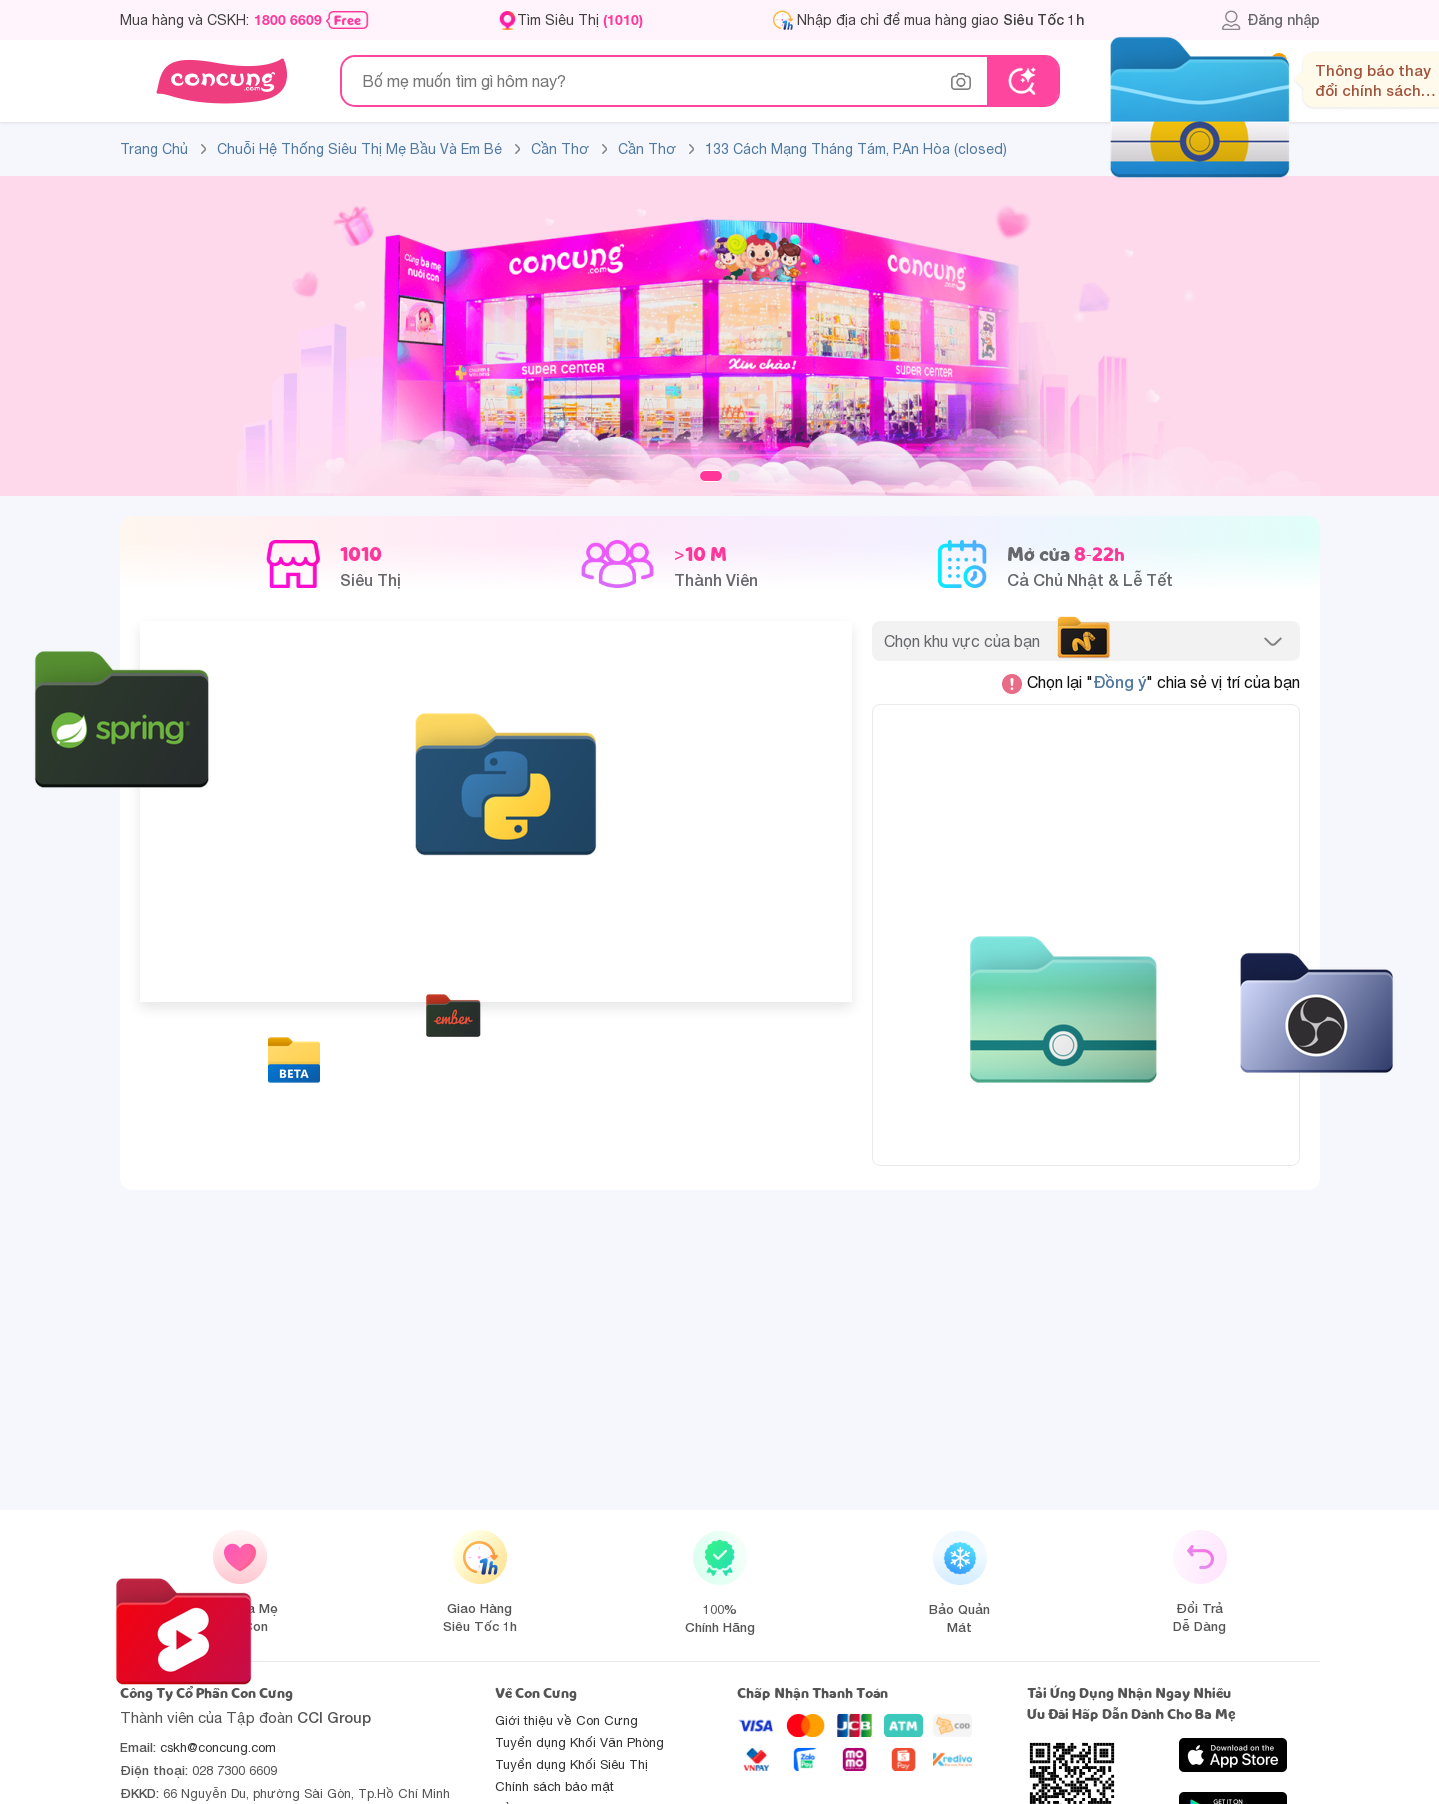  I want to click on folder containing python project files, so click(505, 789).